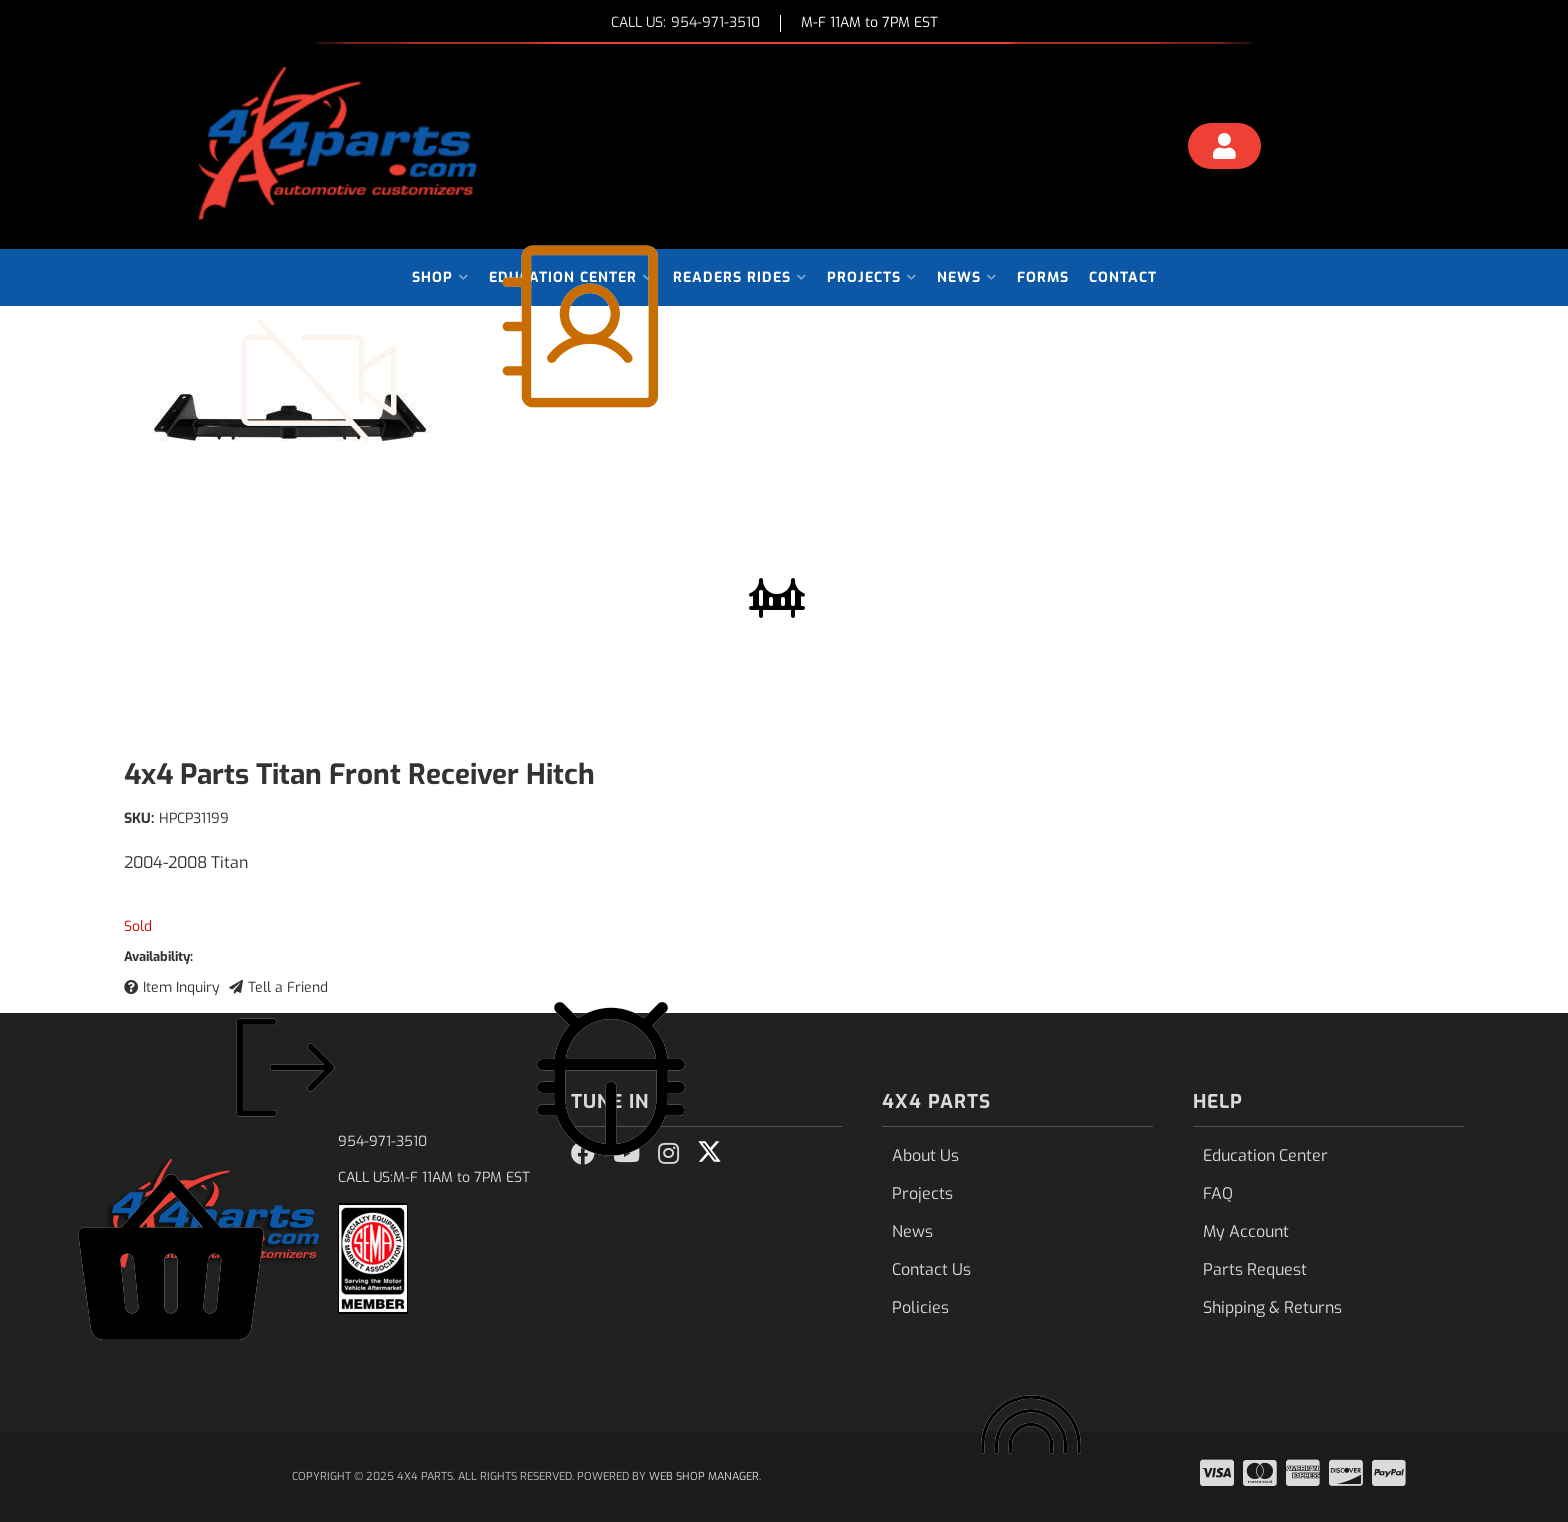 This screenshot has width=1568, height=1522. Describe the element at coordinates (171, 1267) in the screenshot. I see `view your shopping basket` at that location.